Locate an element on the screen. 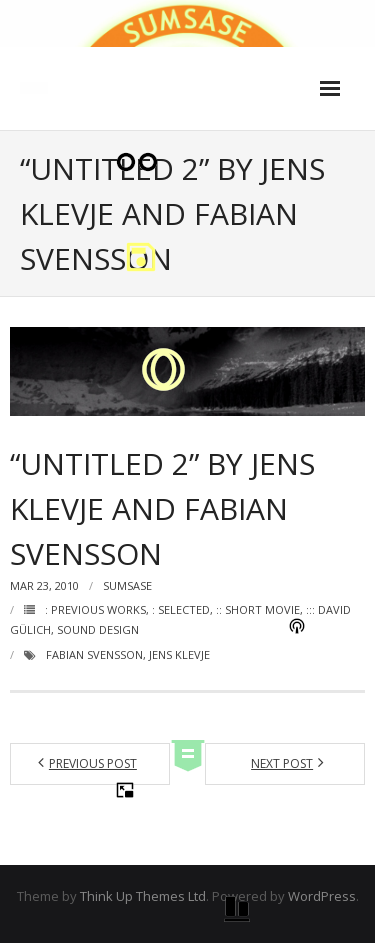  save file or document is located at coordinates (141, 257).